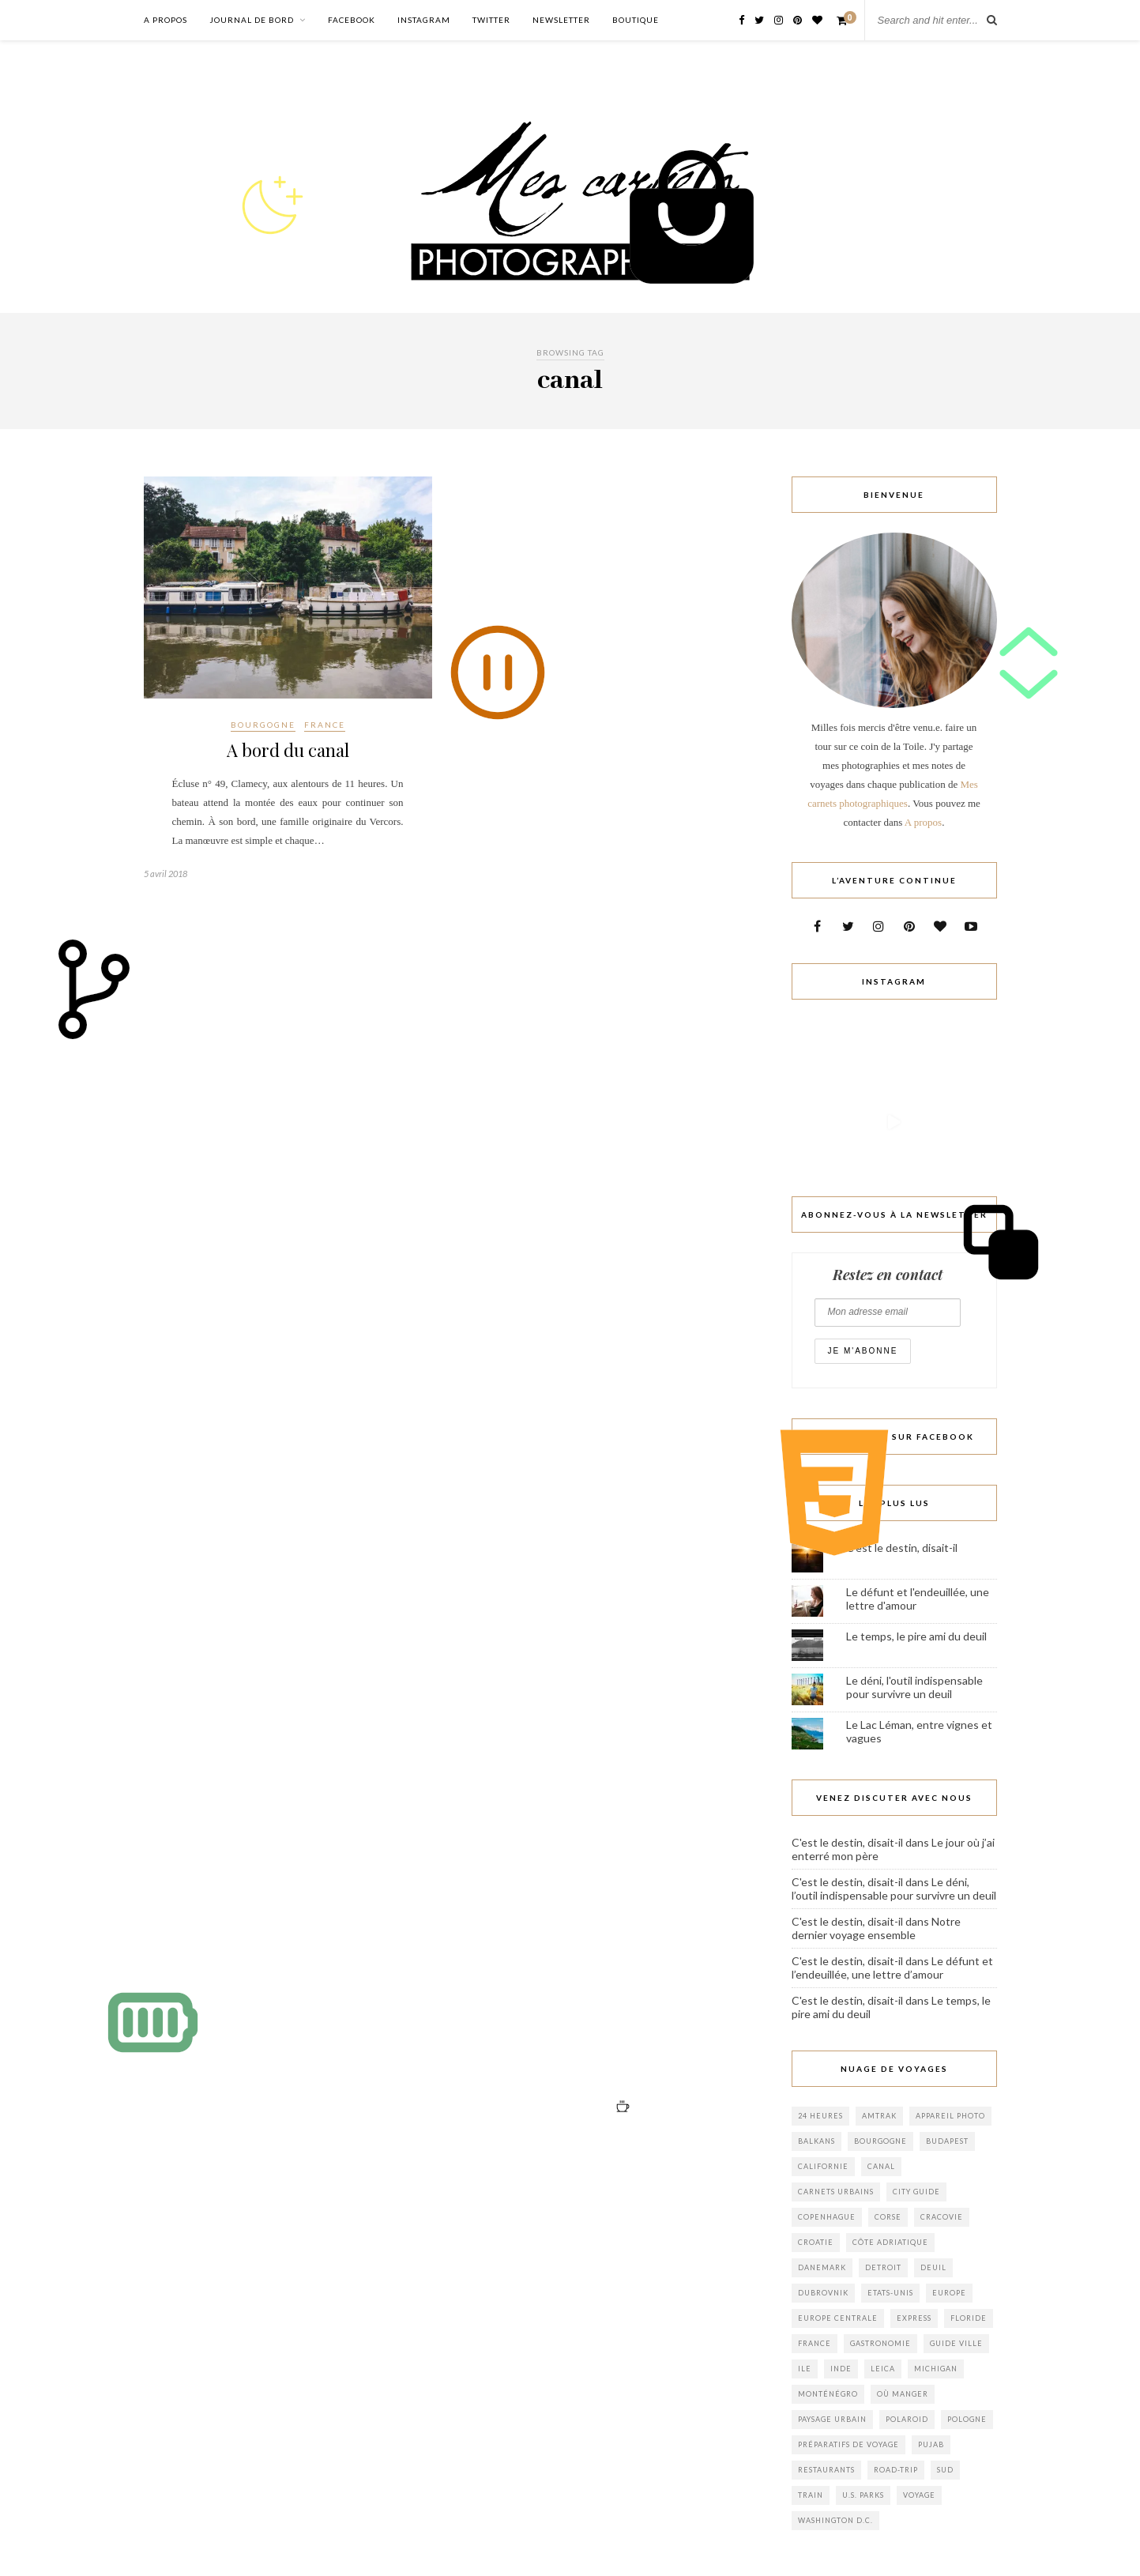 Image resolution: width=1140 pixels, height=2576 pixels. What do you see at coordinates (834, 1493) in the screenshot?
I see `CSS3 stylesheet language logo` at bounding box center [834, 1493].